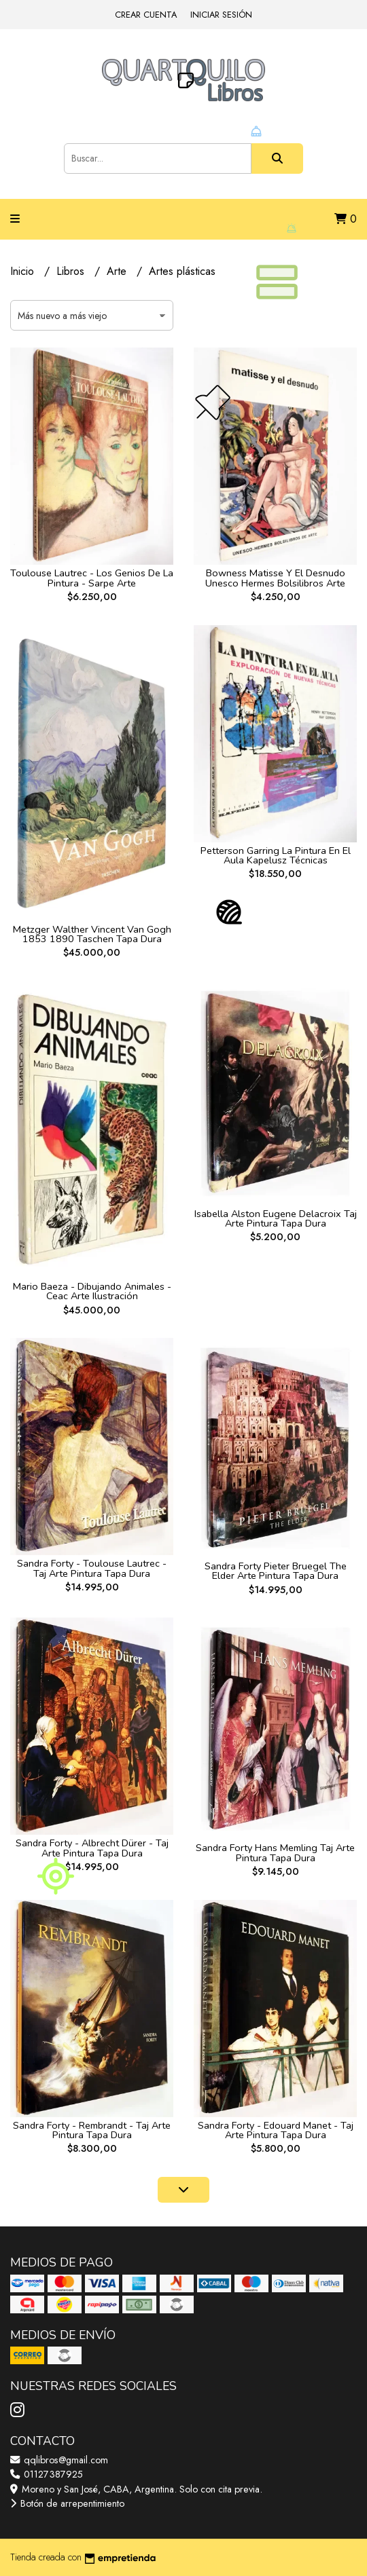 The image size is (367, 2576). What do you see at coordinates (186, 80) in the screenshot?
I see `create a new note` at bounding box center [186, 80].